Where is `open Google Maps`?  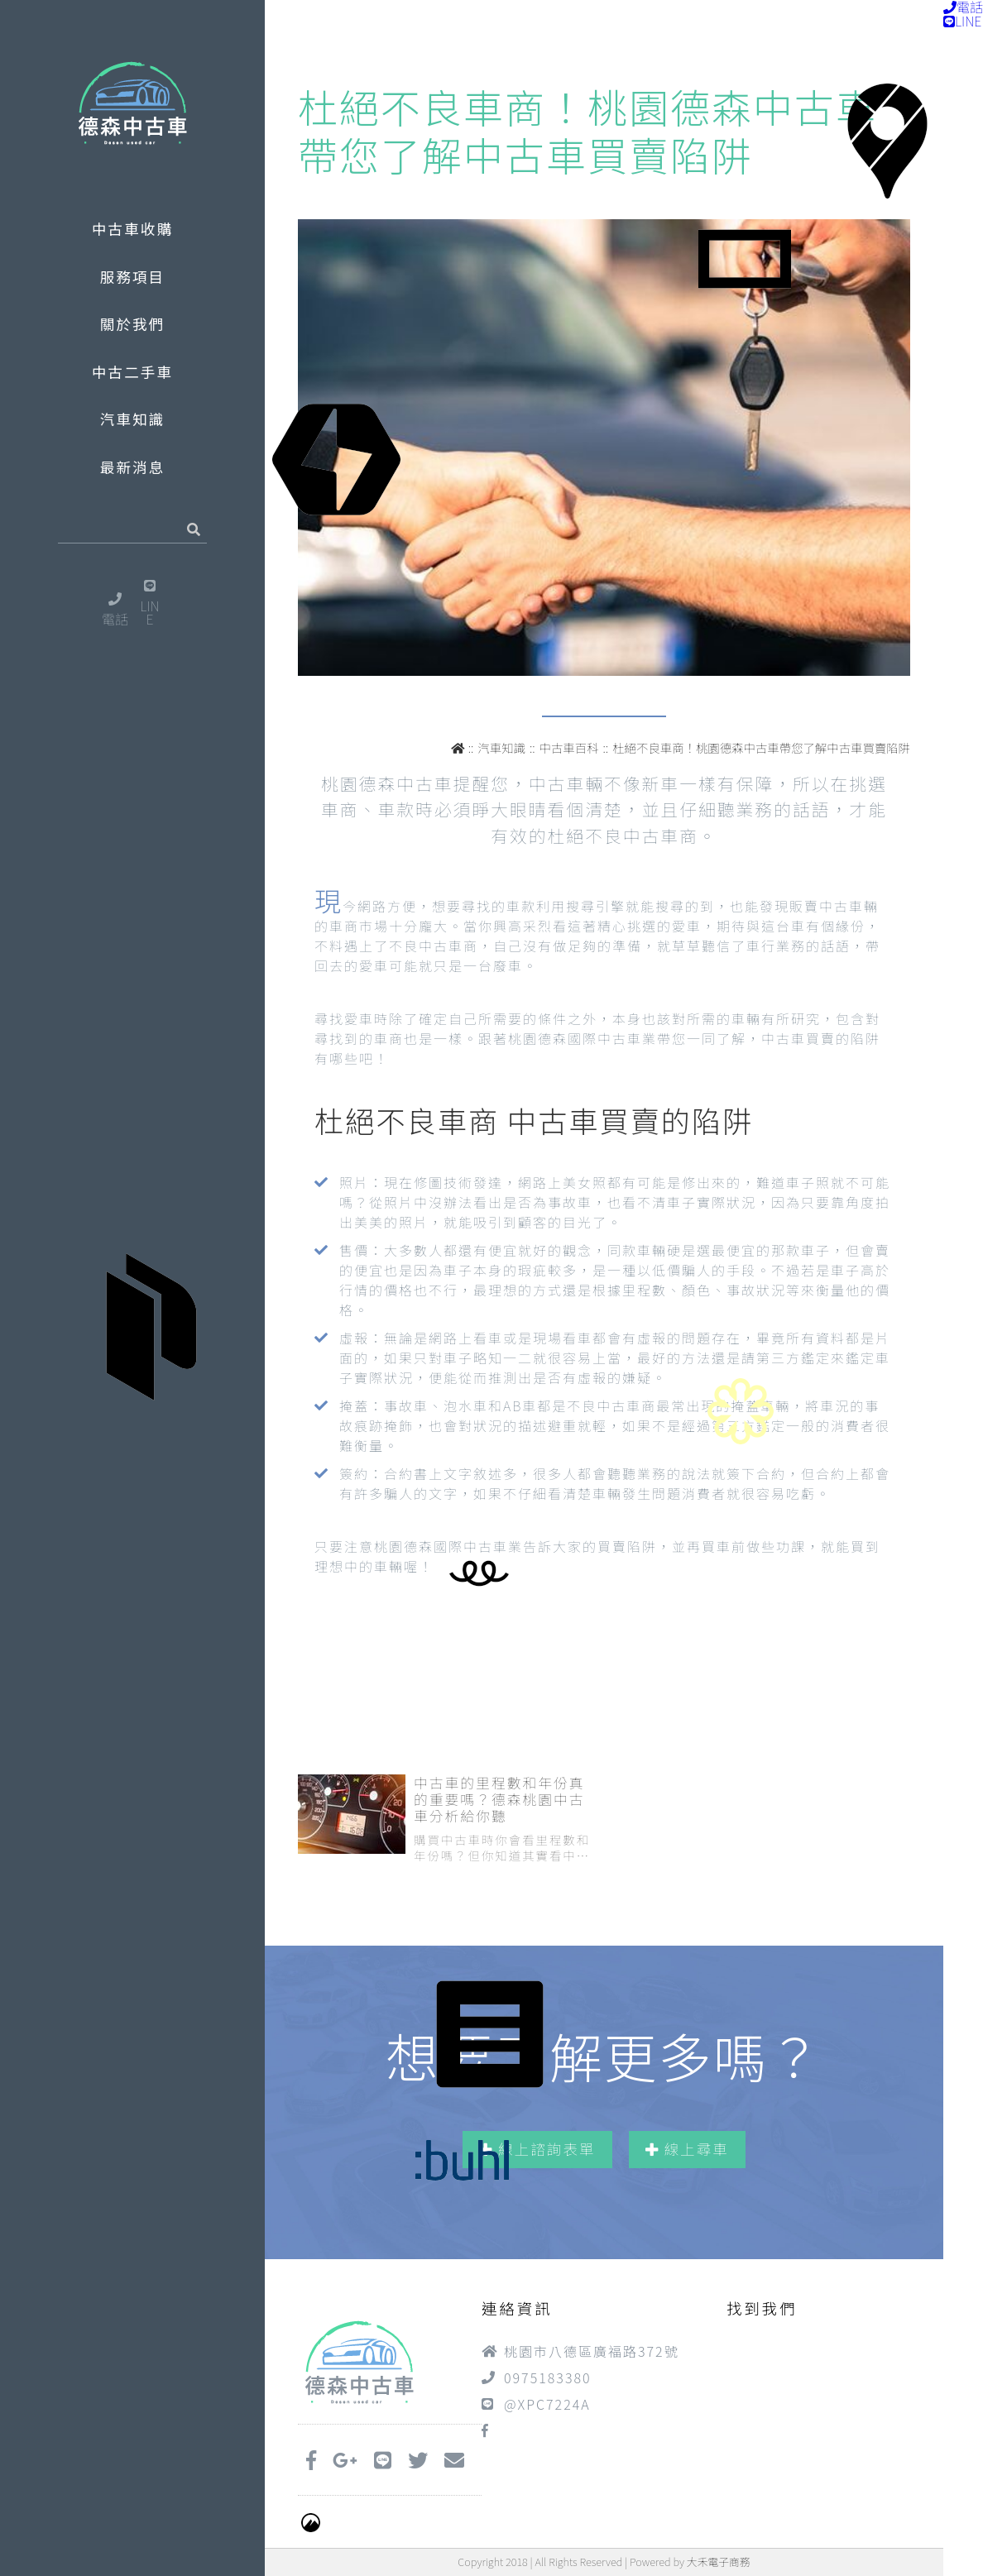
open Google Maps is located at coordinates (887, 141).